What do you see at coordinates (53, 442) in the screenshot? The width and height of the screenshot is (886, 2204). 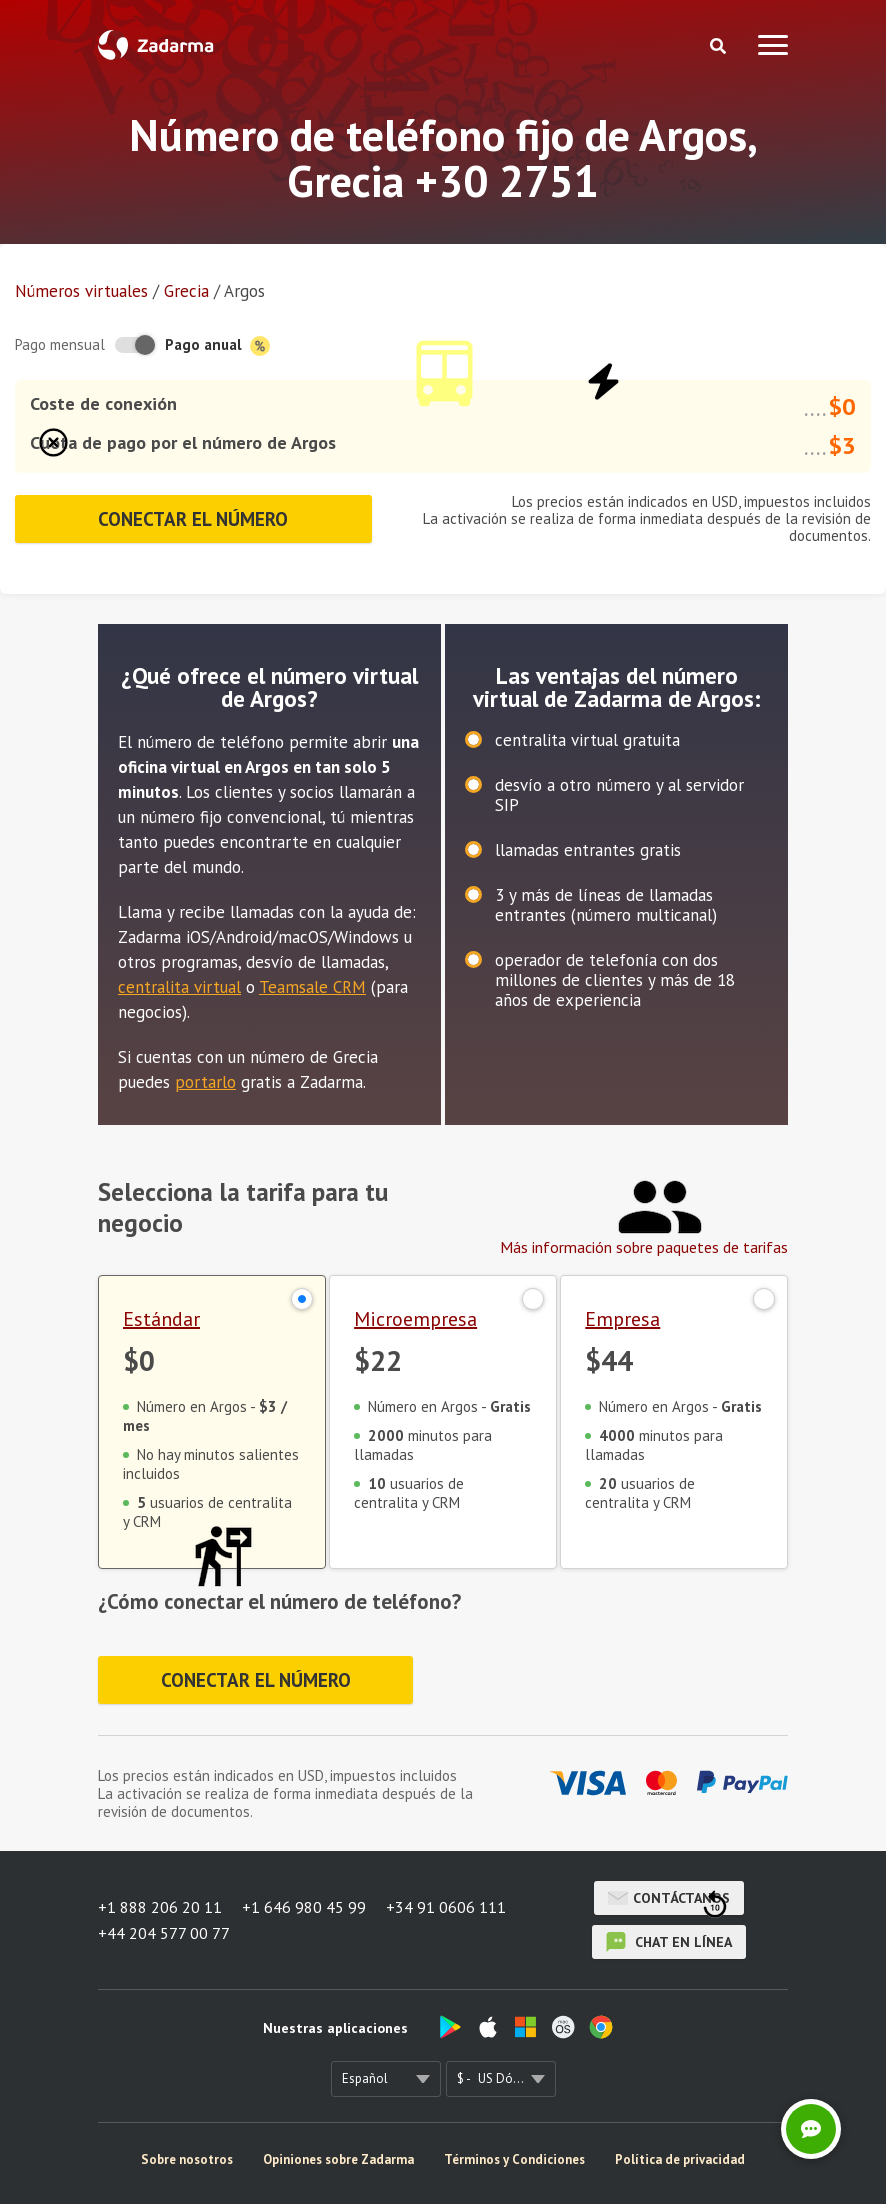 I see `close or dismiss a dialog` at bounding box center [53, 442].